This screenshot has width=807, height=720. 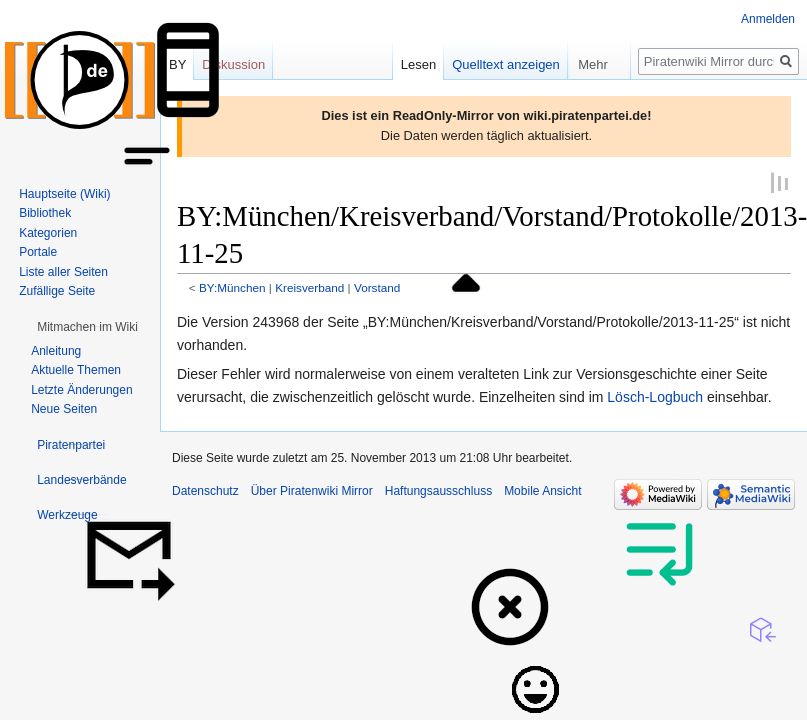 What do you see at coordinates (763, 630) in the screenshot?
I see `view package dependencies` at bounding box center [763, 630].